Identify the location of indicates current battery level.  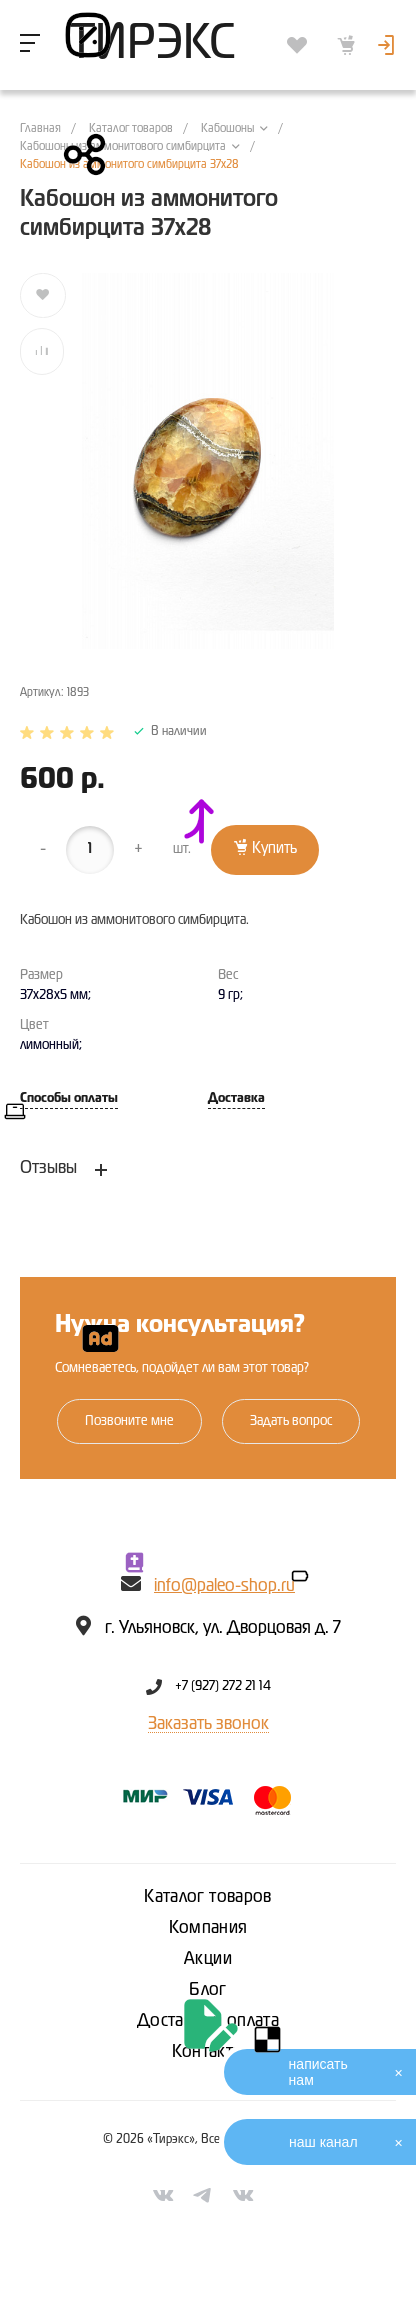
(300, 1576).